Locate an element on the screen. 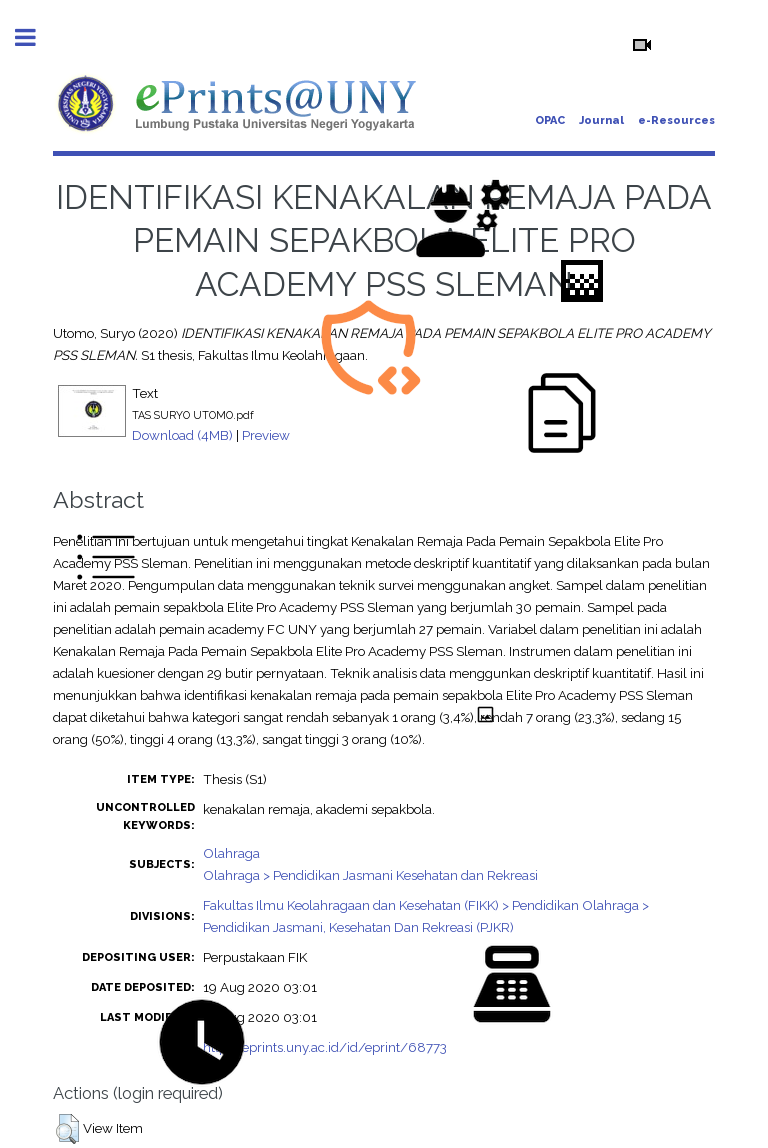 This screenshot has width=768, height=1148. start a video call is located at coordinates (642, 45).